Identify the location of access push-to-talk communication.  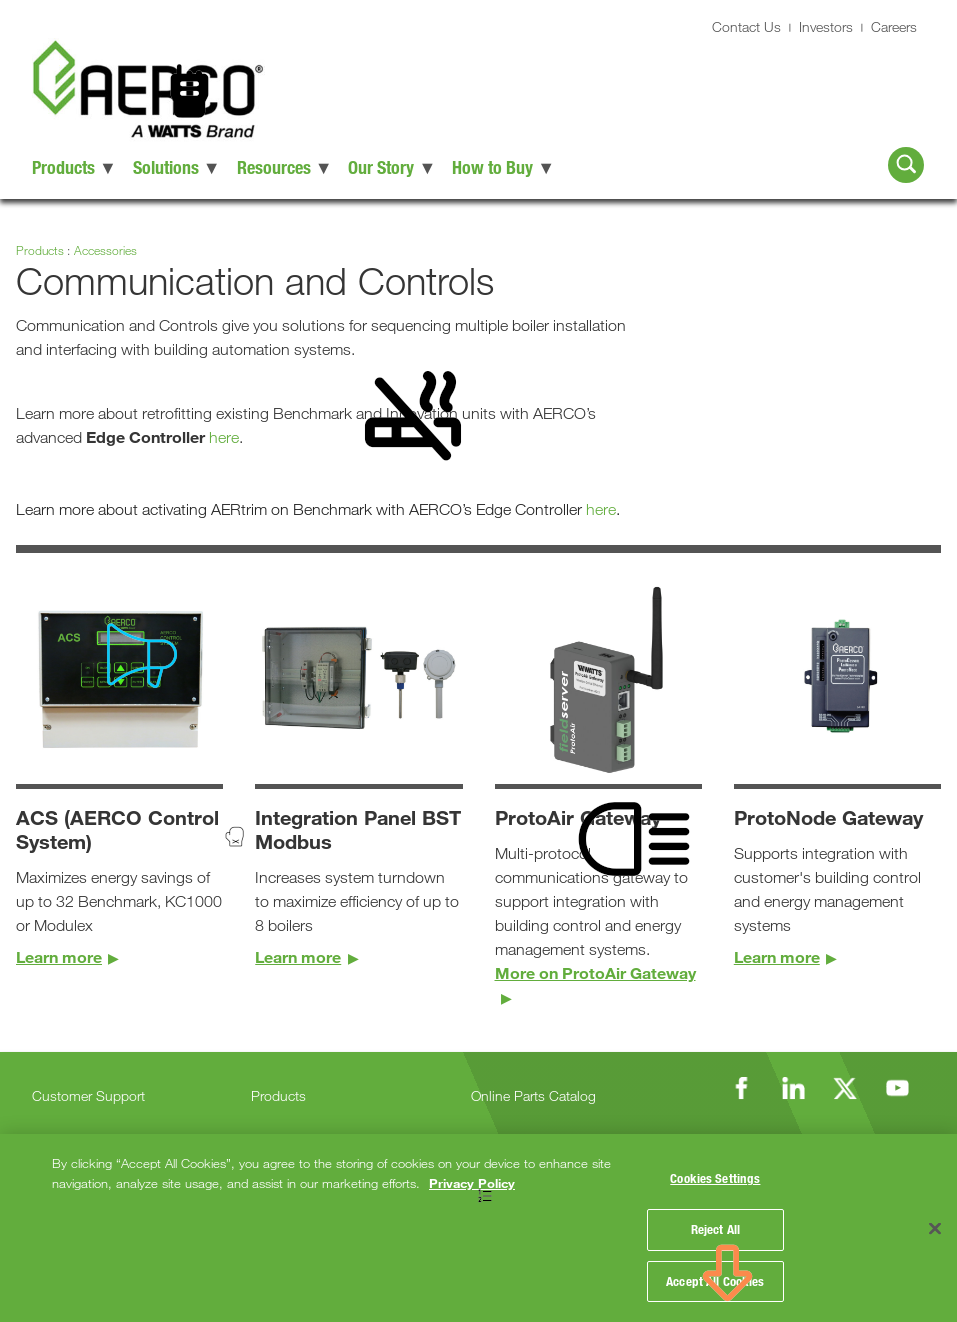
(189, 92).